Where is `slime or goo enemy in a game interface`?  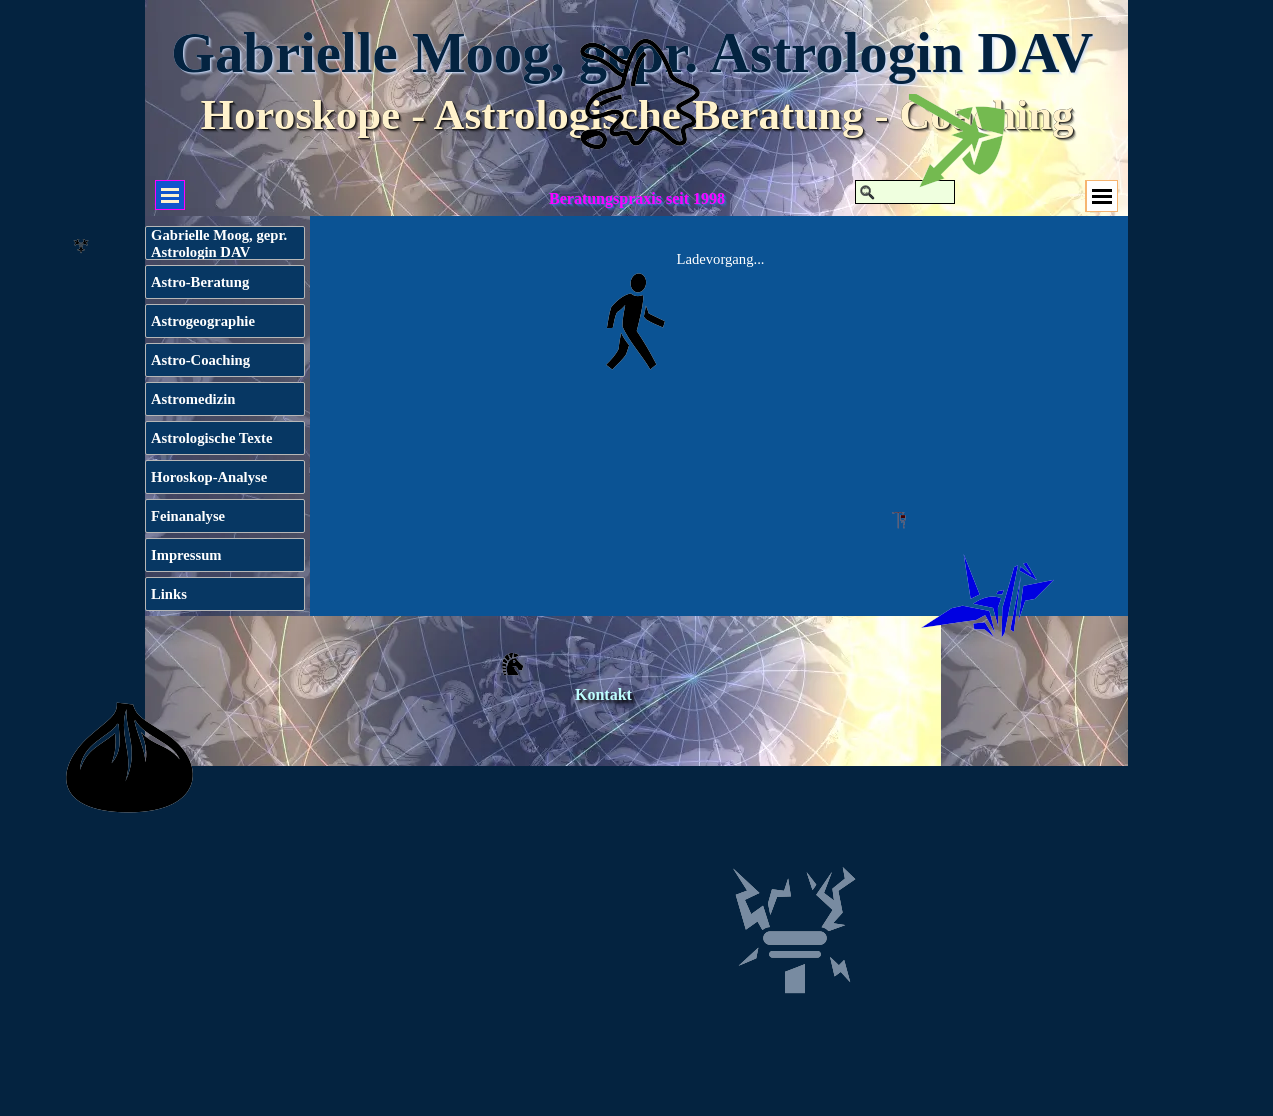 slime or goo enemy in a game interface is located at coordinates (640, 94).